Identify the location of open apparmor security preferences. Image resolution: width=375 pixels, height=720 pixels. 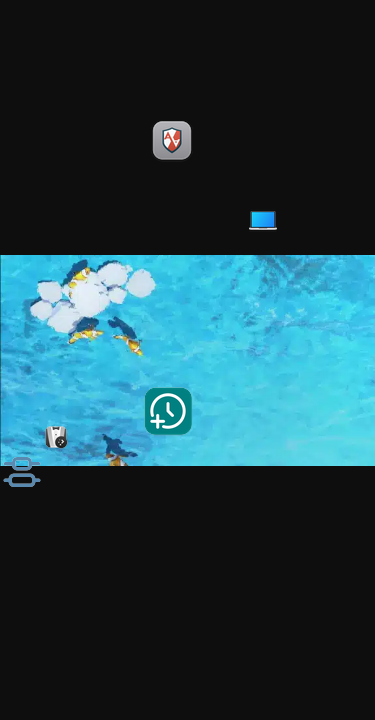
(172, 141).